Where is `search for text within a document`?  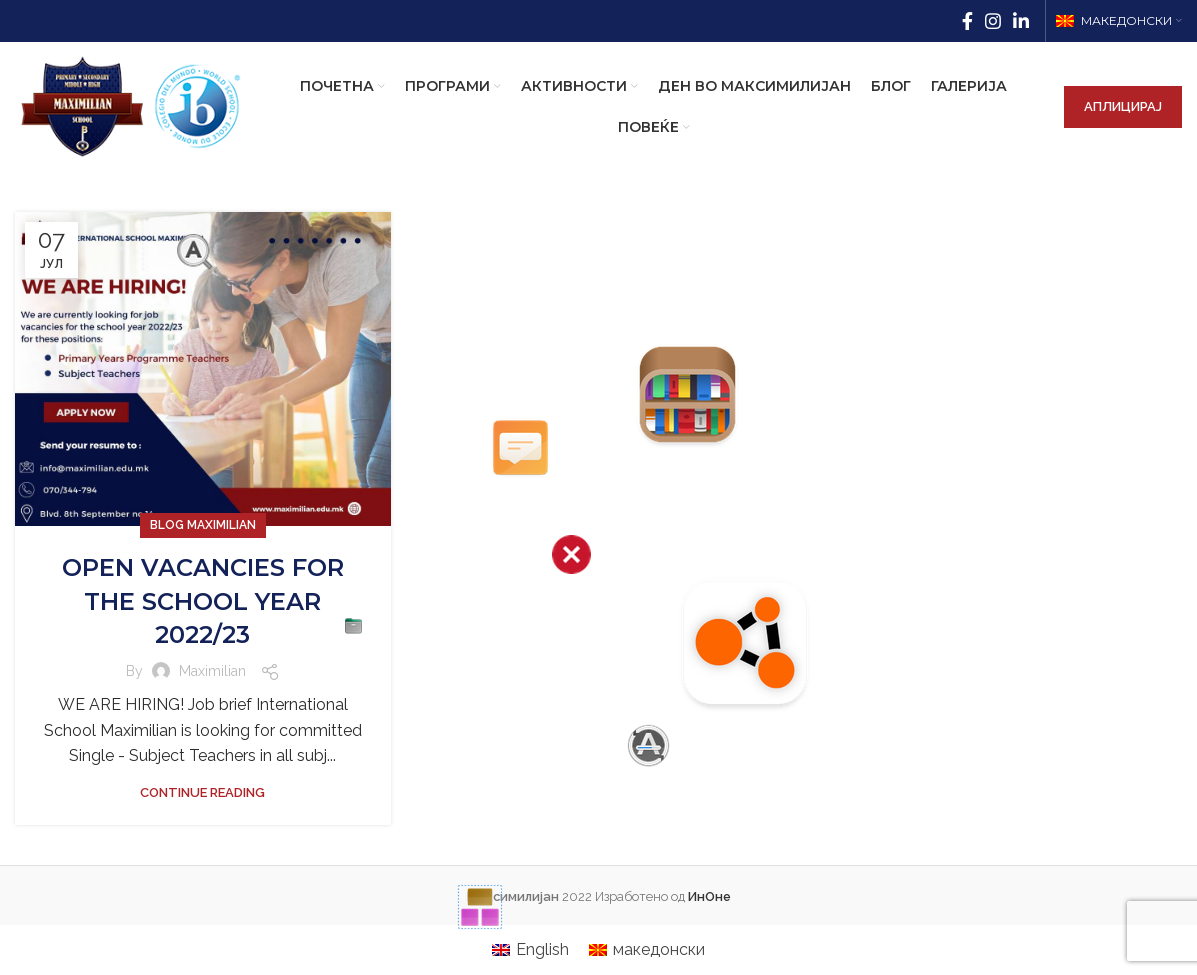 search for text within a document is located at coordinates (195, 252).